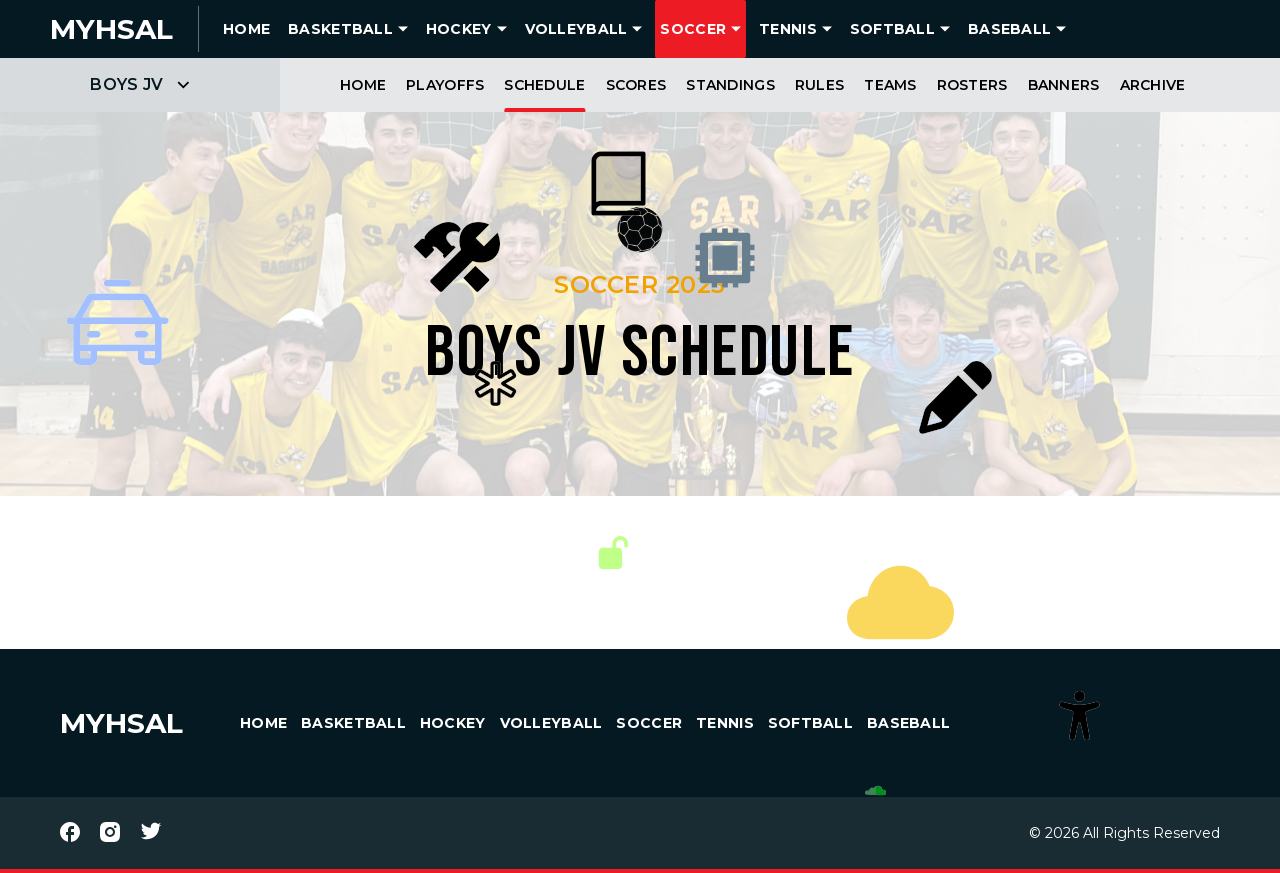  What do you see at coordinates (610, 553) in the screenshot?
I see `unlock or access secured content` at bounding box center [610, 553].